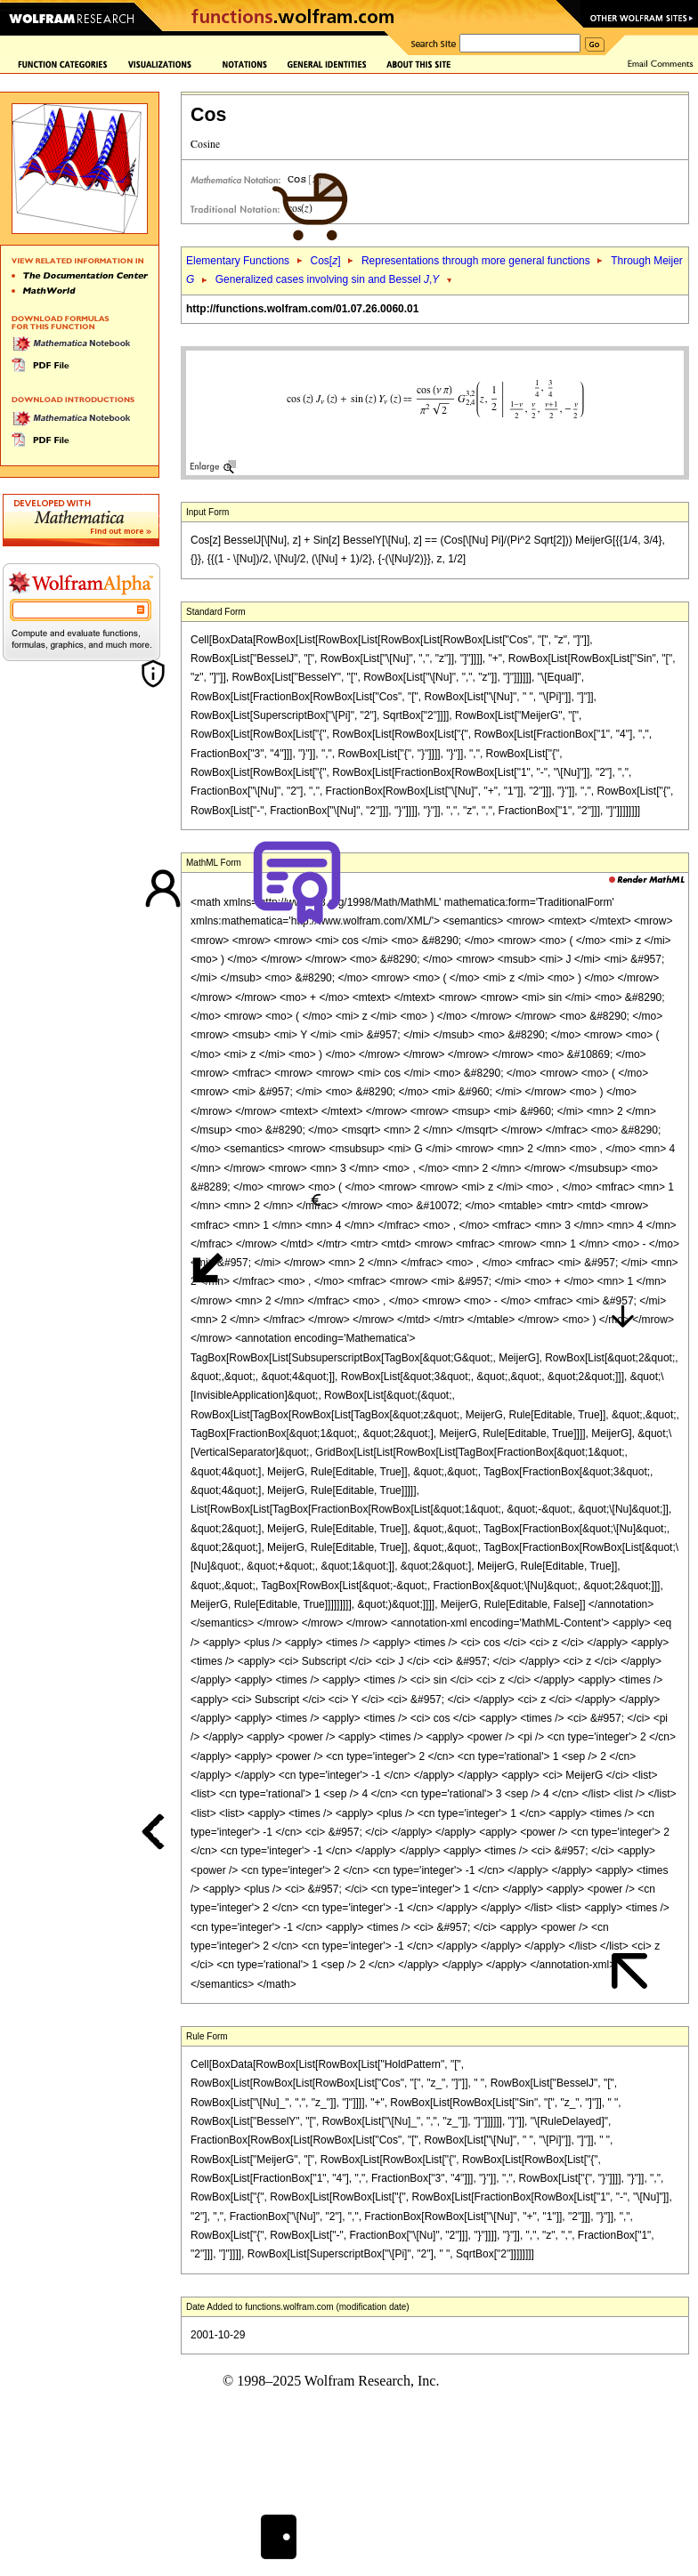 This screenshot has width=698, height=2576. What do you see at coordinates (311, 204) in the screenshot?
I see `browse baby or parenting products` at bounding box center [311, 204].